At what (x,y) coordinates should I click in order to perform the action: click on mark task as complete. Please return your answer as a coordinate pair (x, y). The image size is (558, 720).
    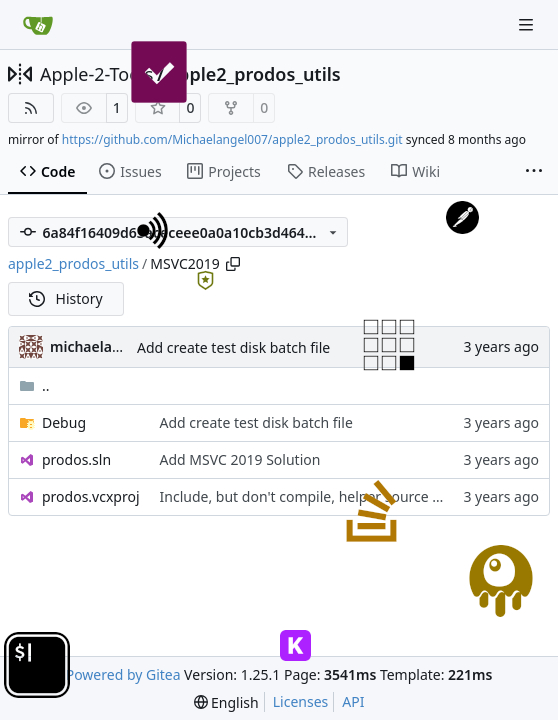
    Looking at the image, I should click on (159, 72).